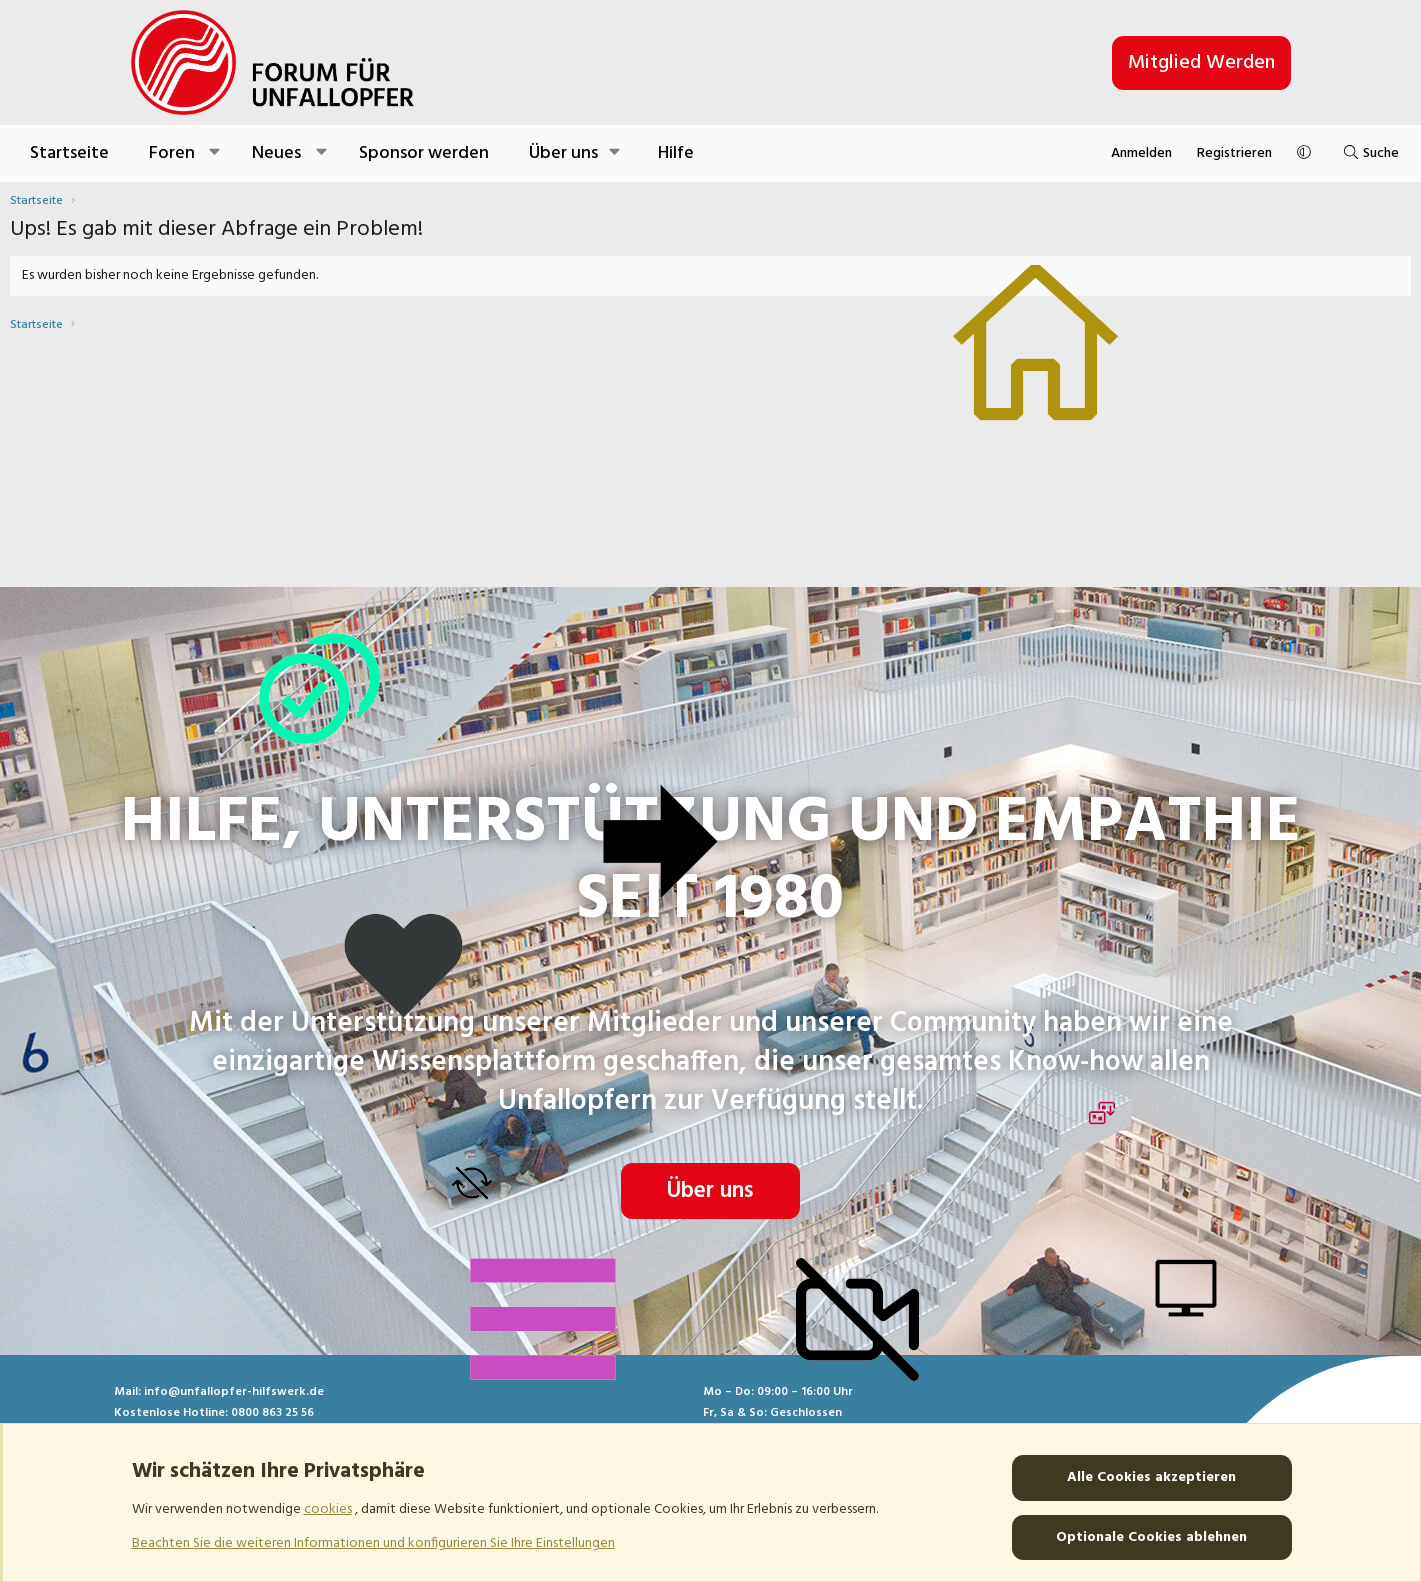  I want to click on sync is disabled or paused, so click(472, 1183).